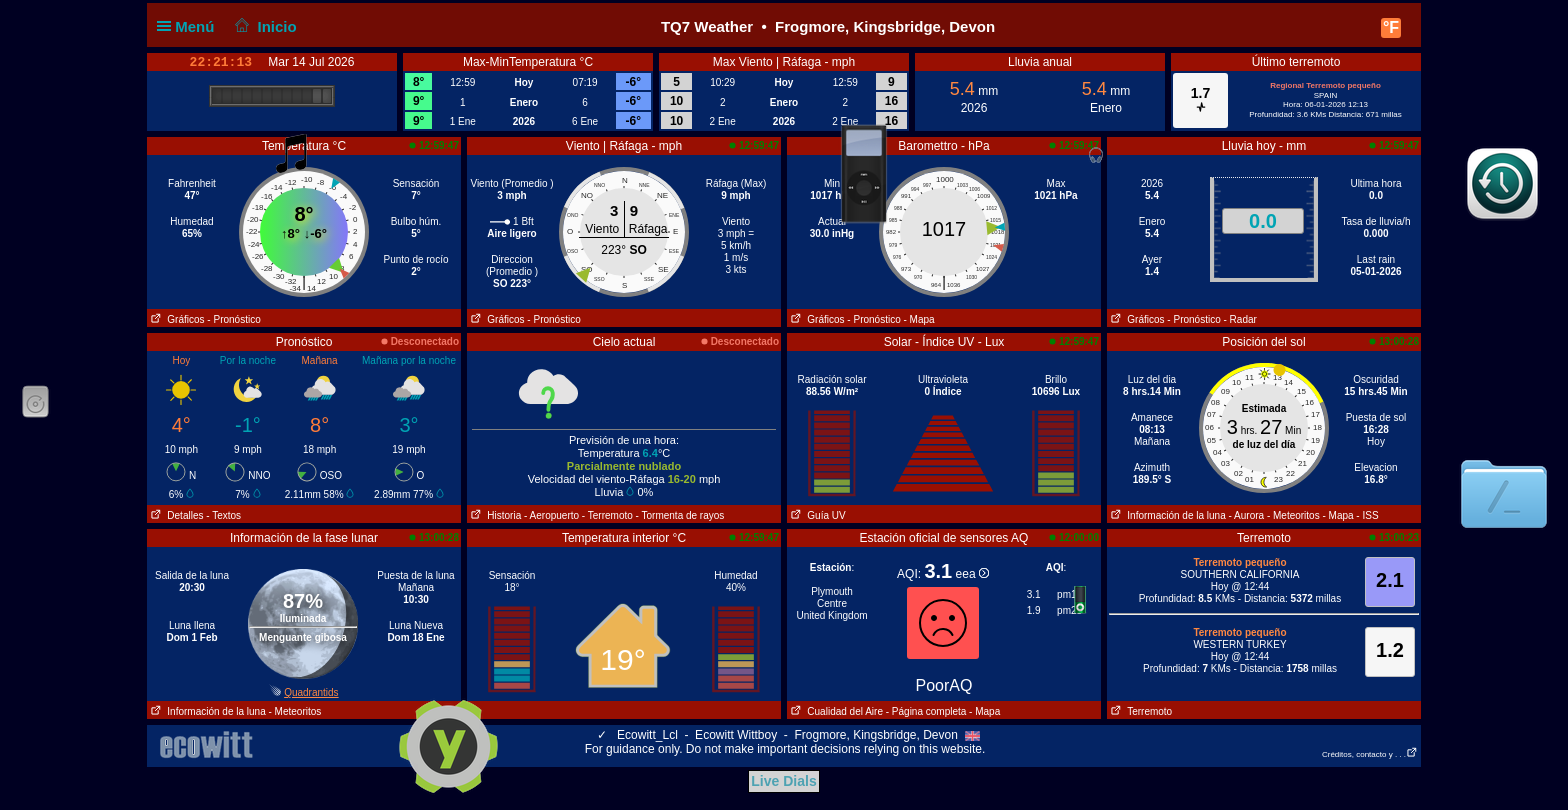  Describe the element at coordinates (864, 174) in the screenshot. I see `iPod nano device connected` at that location.